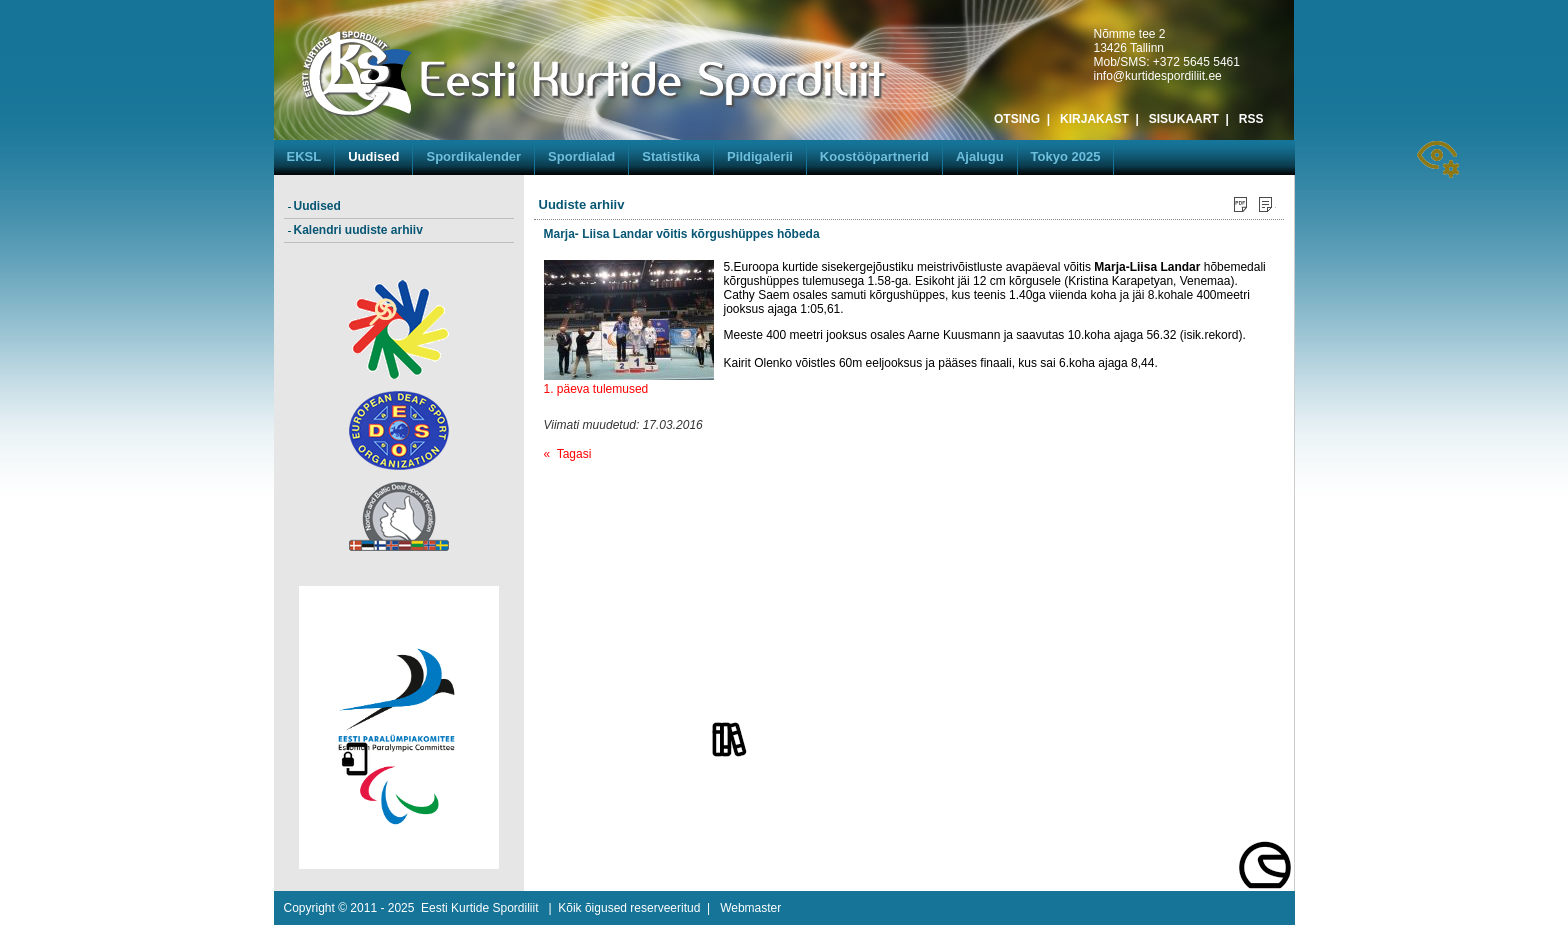 This screenshot has height=935, width=1568. I want to click on enable device lock for linked phones, so click(354, 759).